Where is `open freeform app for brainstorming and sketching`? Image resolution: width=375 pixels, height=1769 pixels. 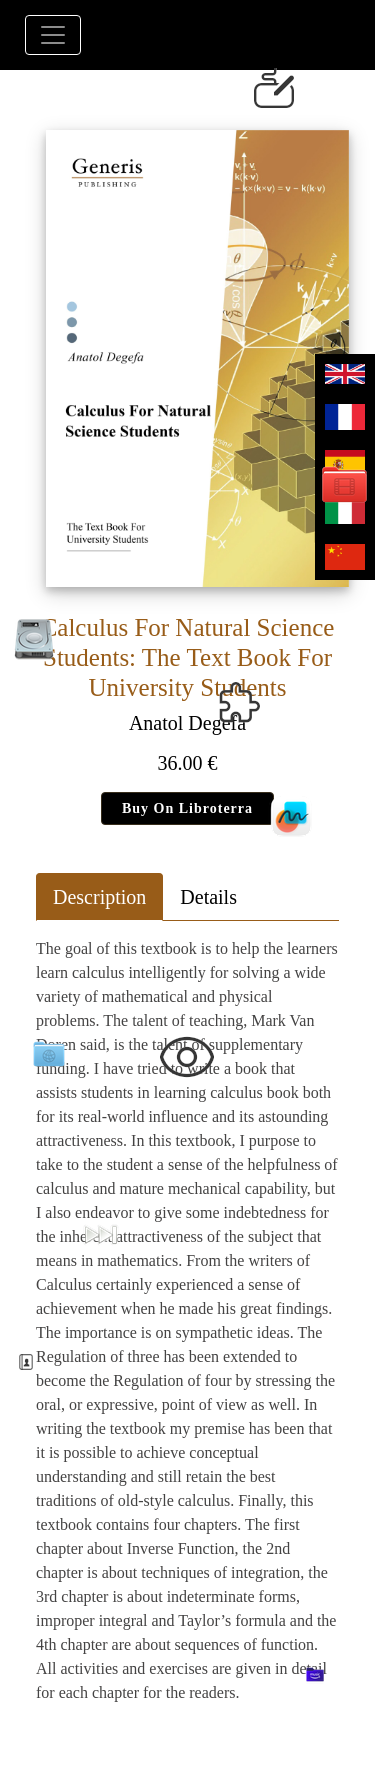
open freeform app for brainstorming and sketching is located at coordinates (291, 816).